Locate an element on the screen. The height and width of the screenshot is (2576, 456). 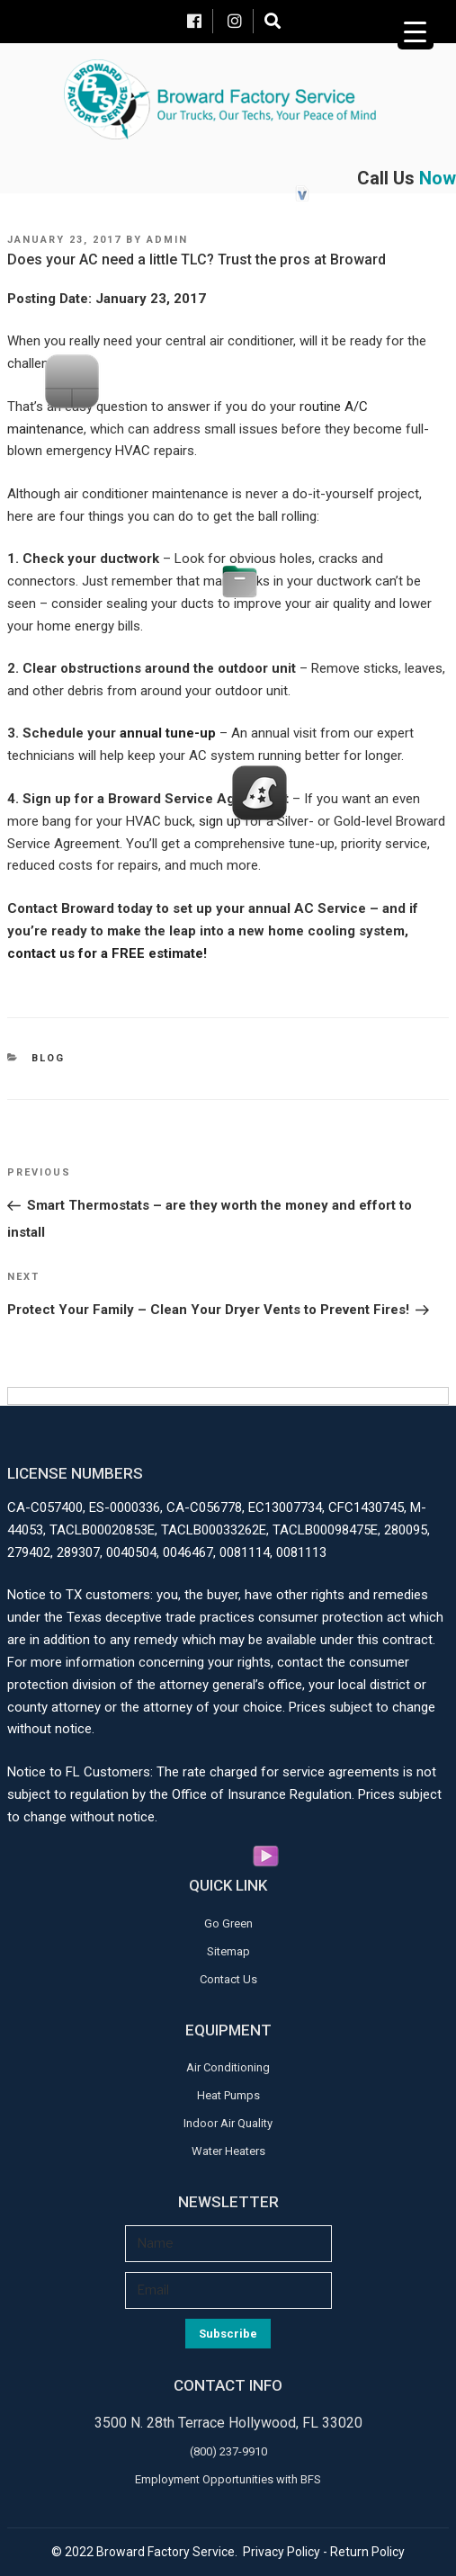
open touchpad settings and preferences is located at coordinates (72, 381).